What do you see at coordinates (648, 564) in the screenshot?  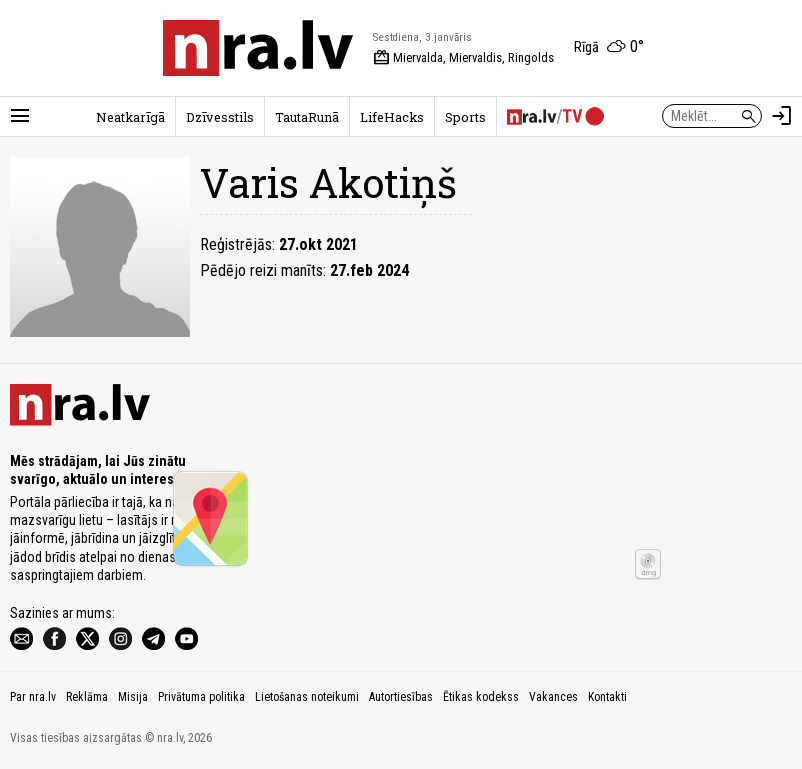 I see `apple disk image file (.dmg)` at bounding box center [648, 564].